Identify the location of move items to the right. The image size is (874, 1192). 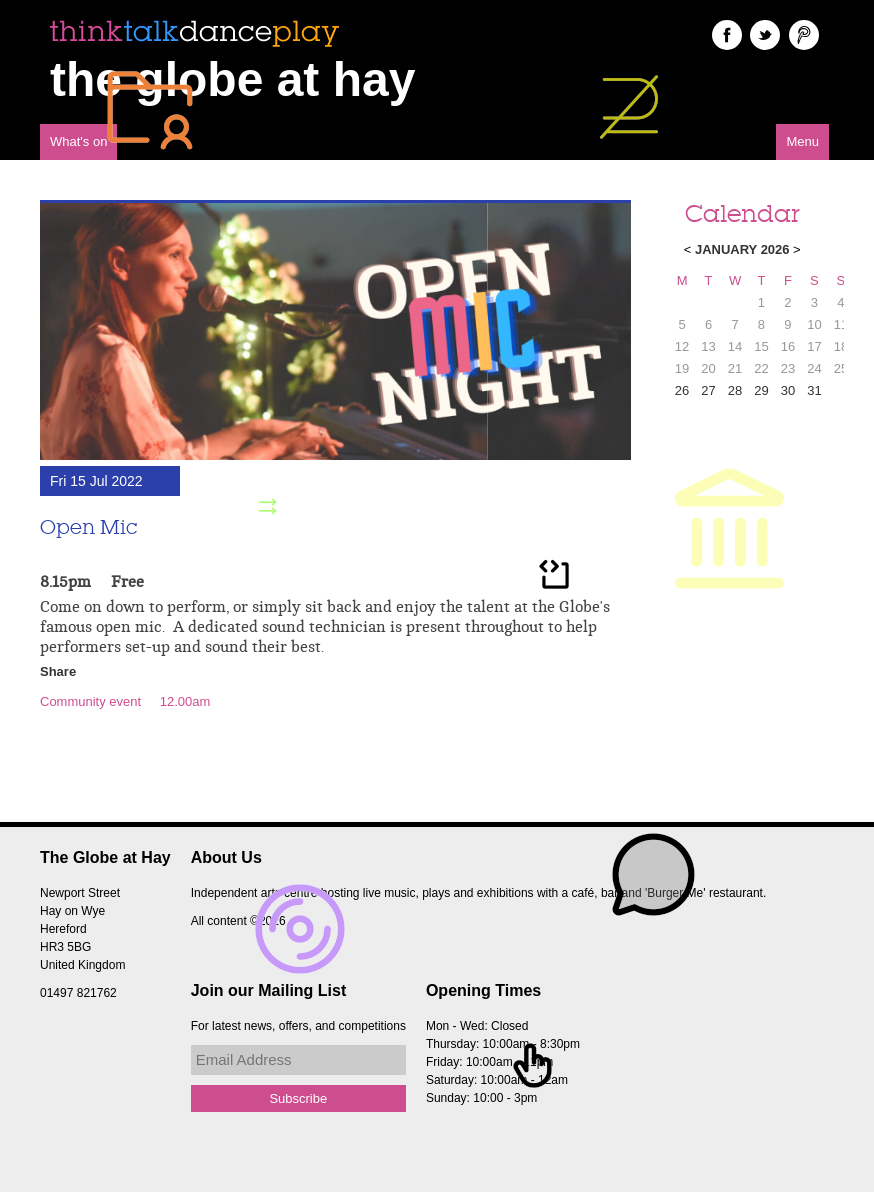
(267, 506).